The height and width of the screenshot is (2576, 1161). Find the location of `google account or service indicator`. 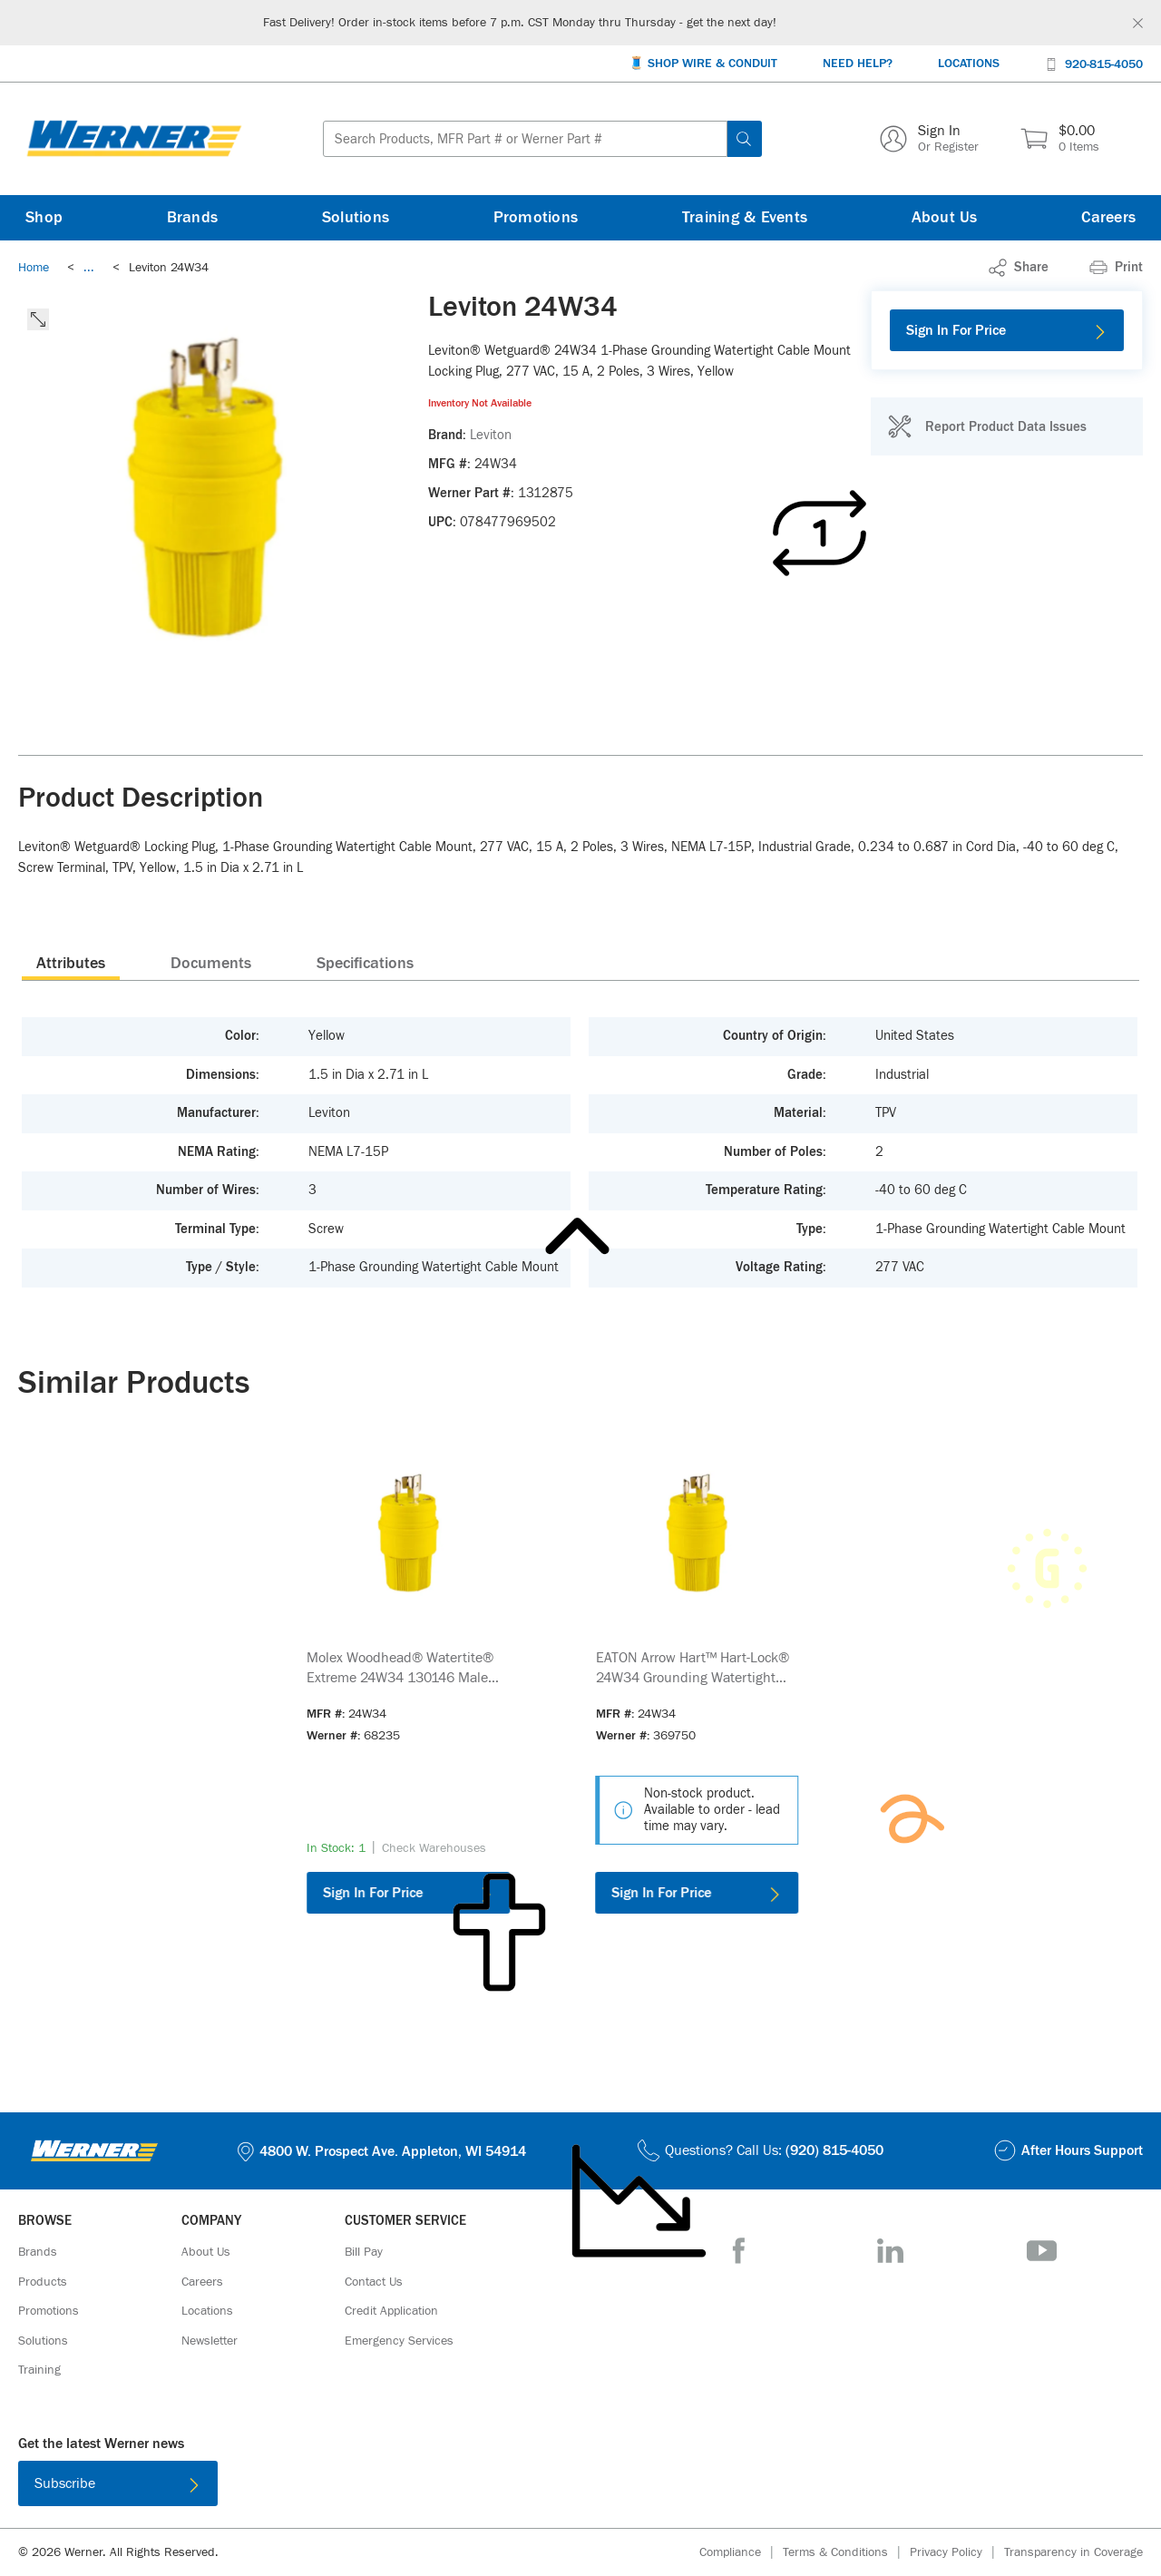

google account or service indicator is located at coordinates (1047, 1568).